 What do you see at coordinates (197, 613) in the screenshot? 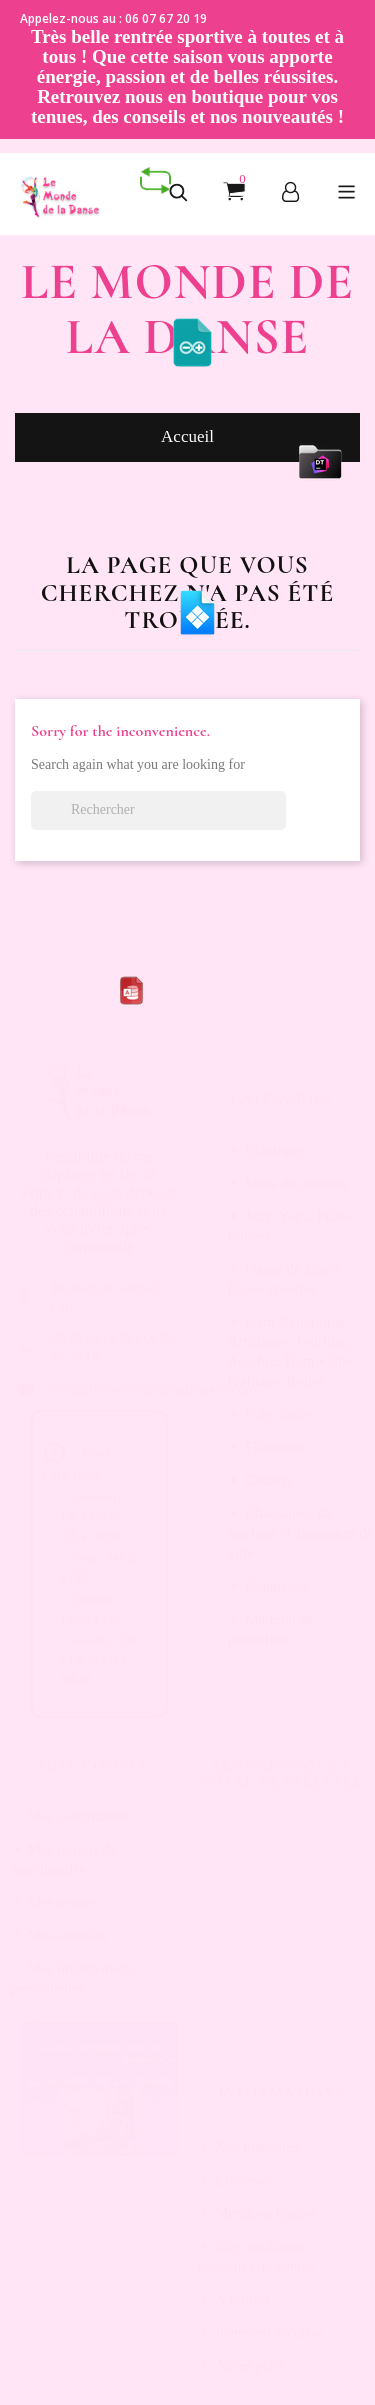
I see `windows control panel file running through wine compatibility layer` at bounding box center [197, 613].